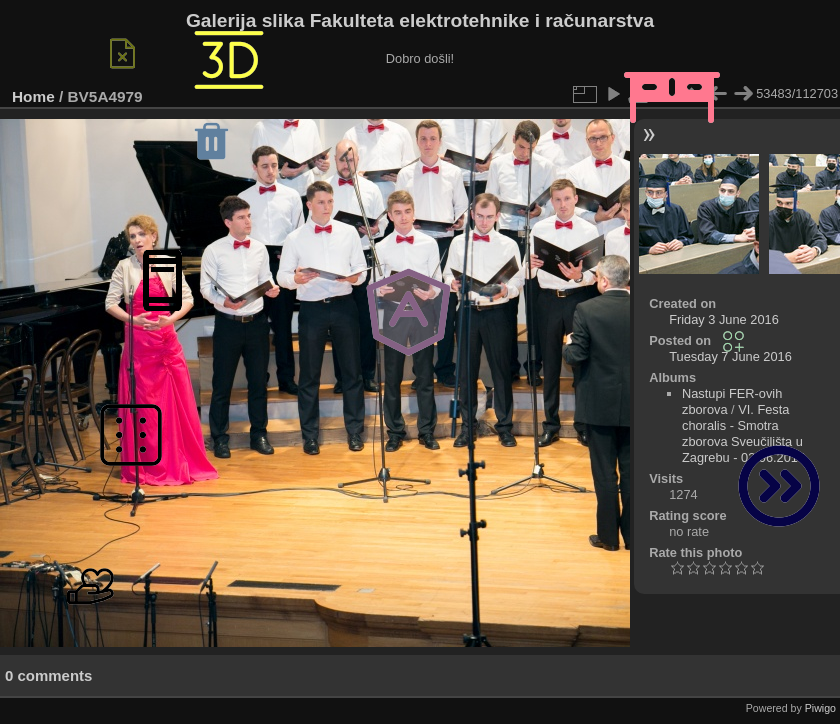  Describe the element at coordinates (92, 587) in the screenshot. I see `donate or give to charity` at that location.